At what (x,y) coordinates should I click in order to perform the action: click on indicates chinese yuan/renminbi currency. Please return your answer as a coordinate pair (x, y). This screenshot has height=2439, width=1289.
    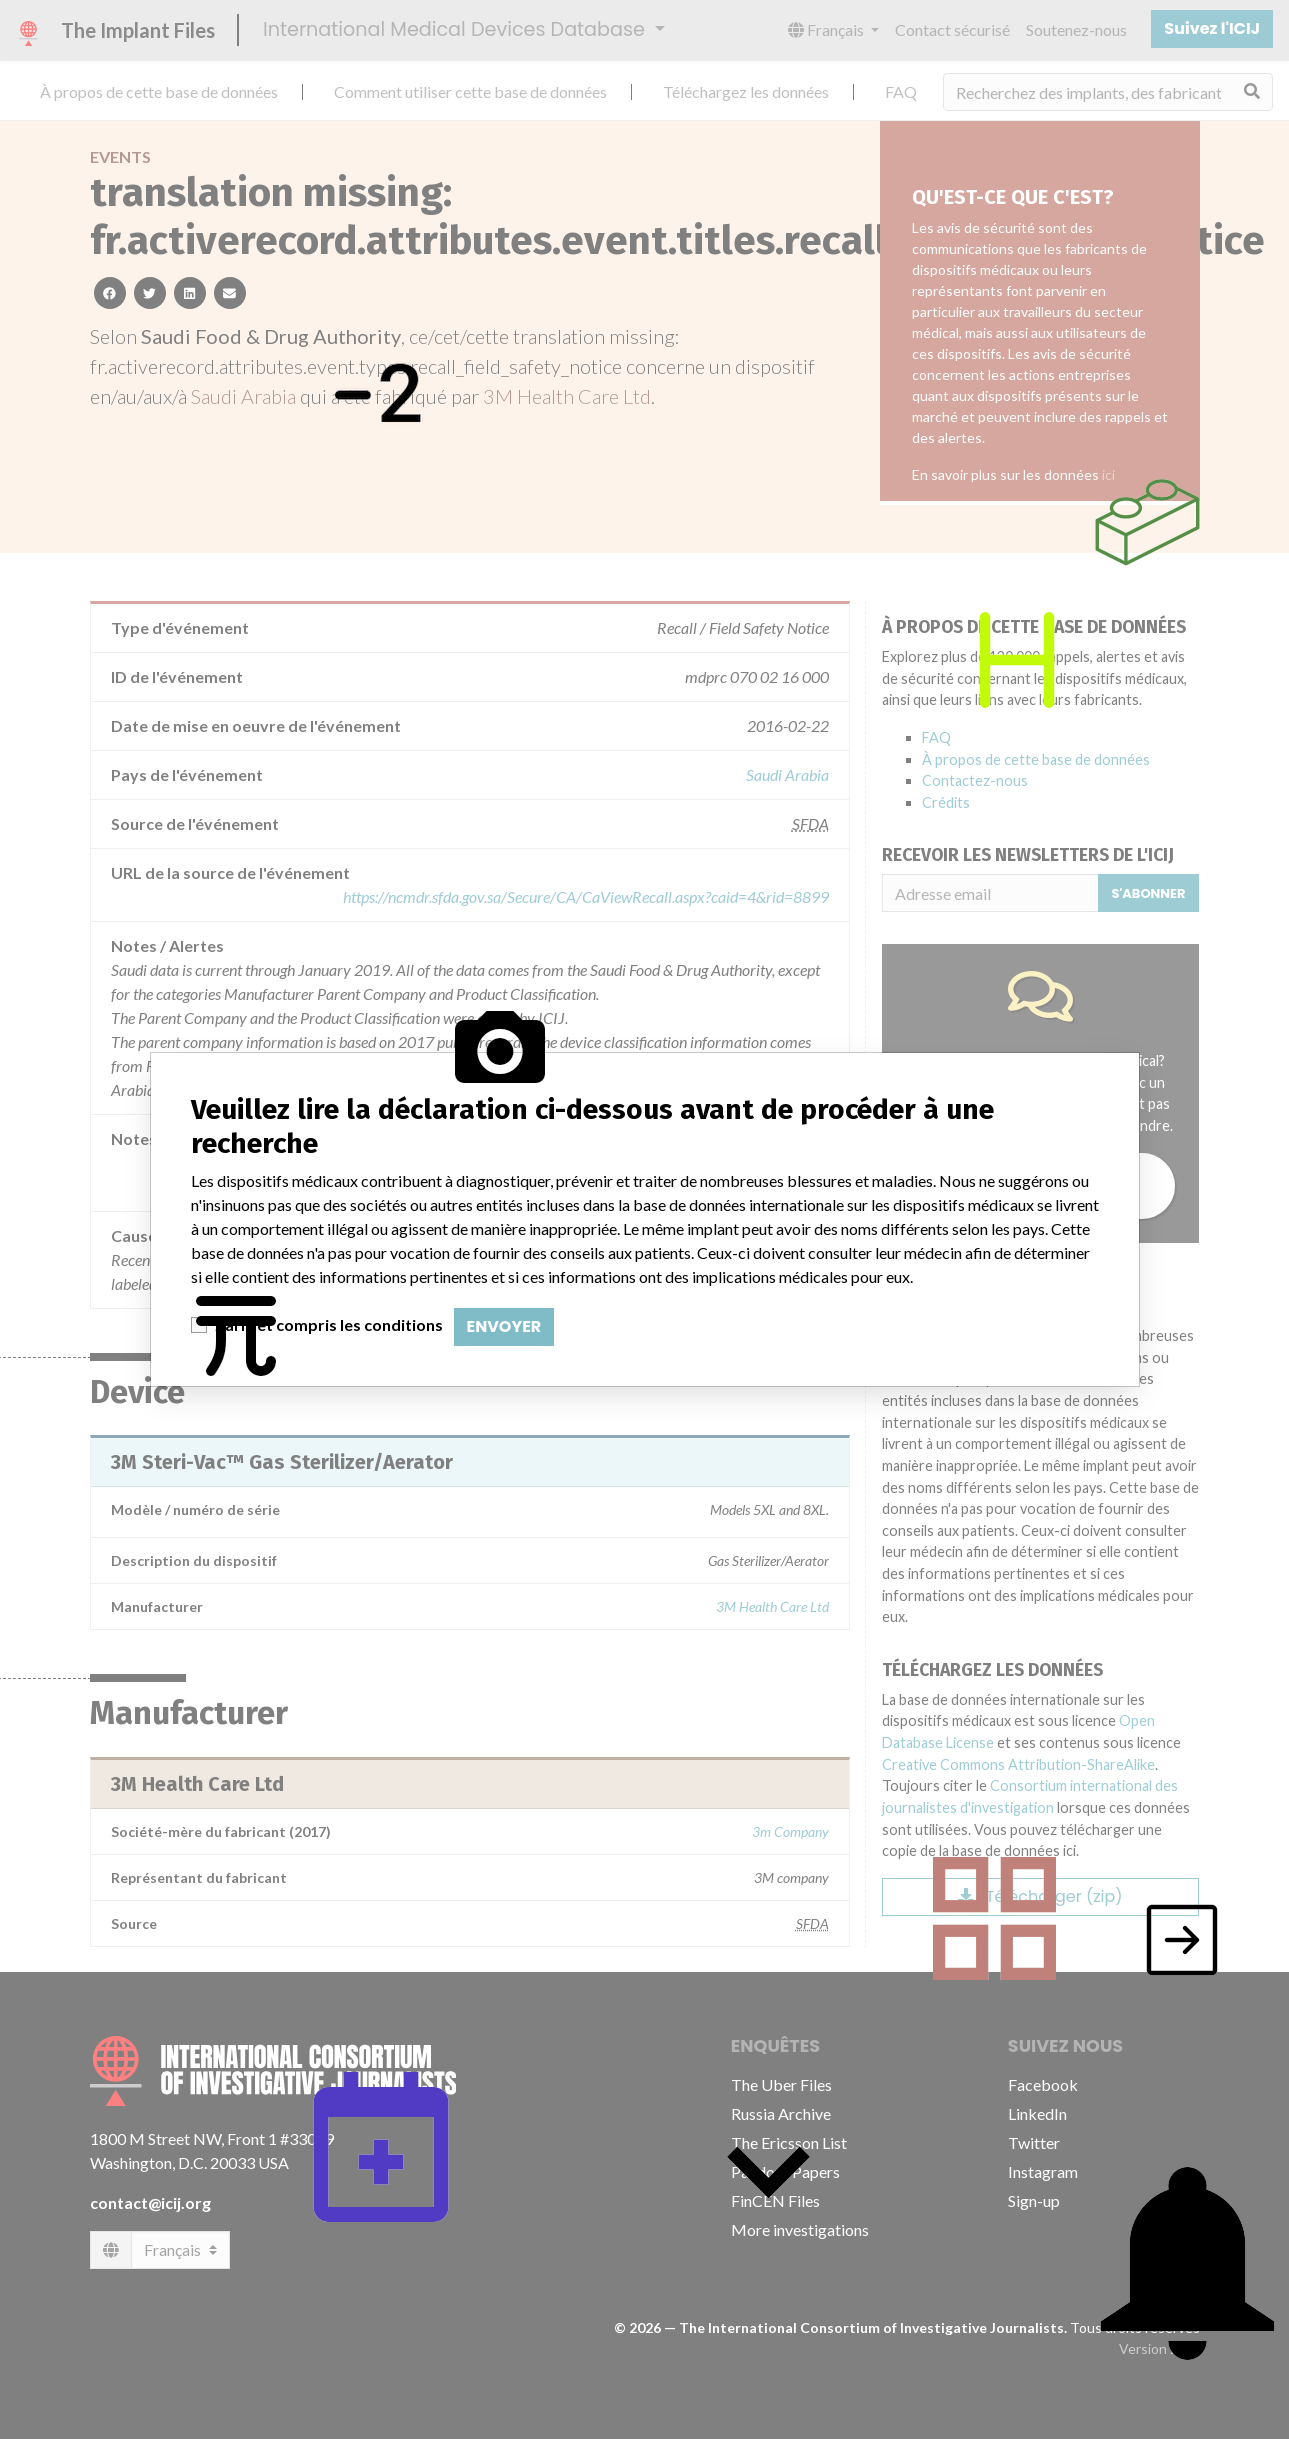
    Looking at the image, I should click on (236, 1336).